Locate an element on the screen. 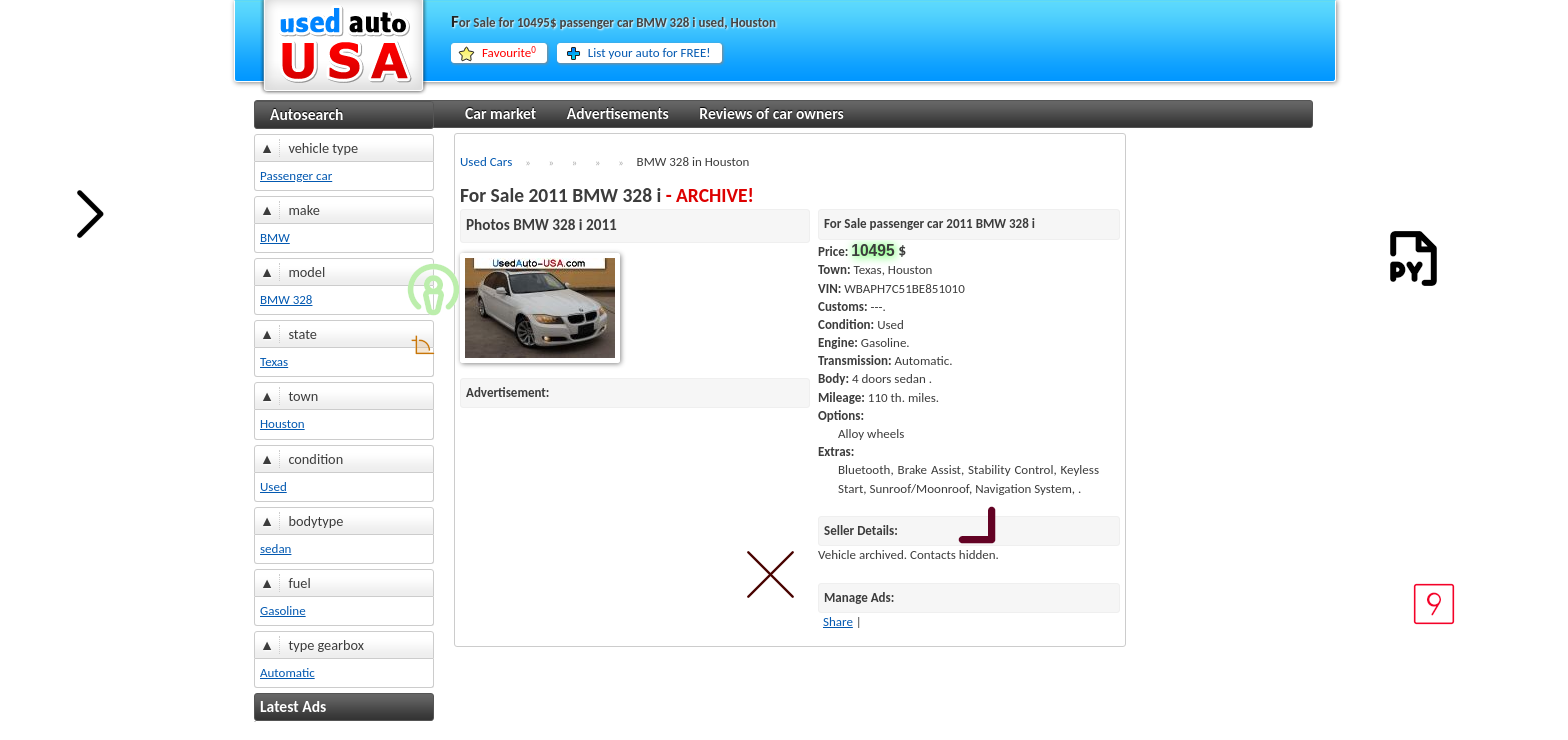 The height and width of the screenshot is (740, 1568). navigate to the next item or page is located at coordinates (89, 214).